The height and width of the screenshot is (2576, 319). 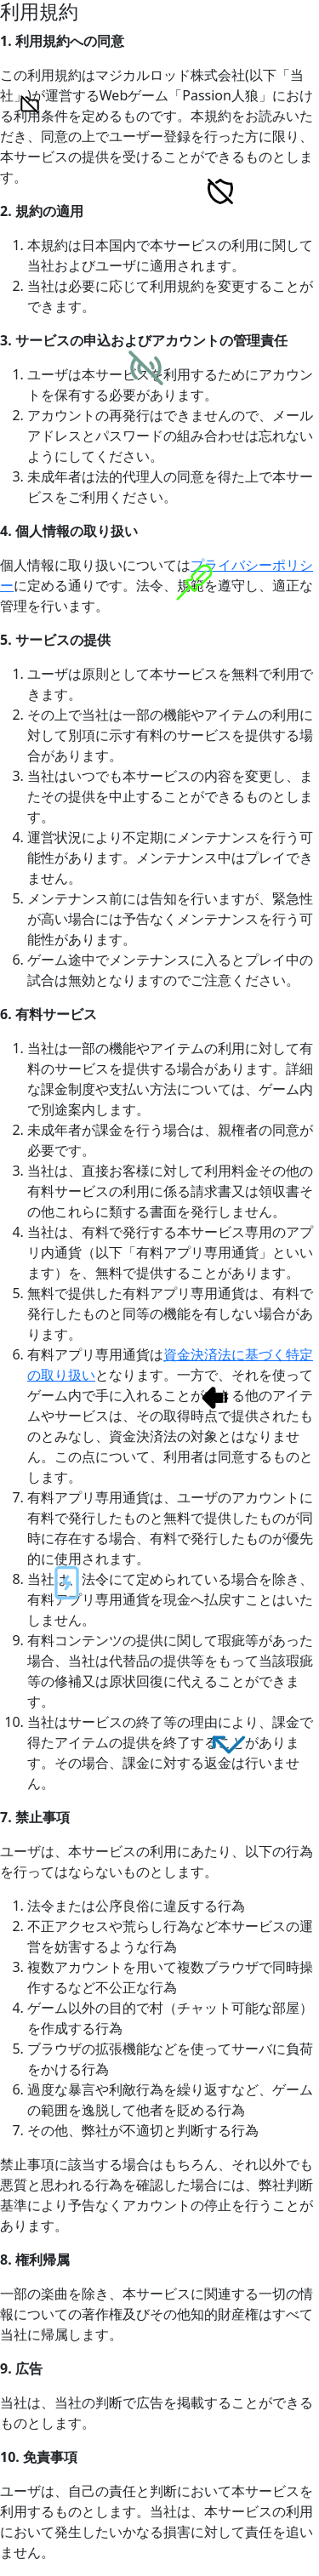 What do you see at coordinates (229, 1744) in the screenshot?
I see `go back or return to previous step` at bounding box center [229, 1744].